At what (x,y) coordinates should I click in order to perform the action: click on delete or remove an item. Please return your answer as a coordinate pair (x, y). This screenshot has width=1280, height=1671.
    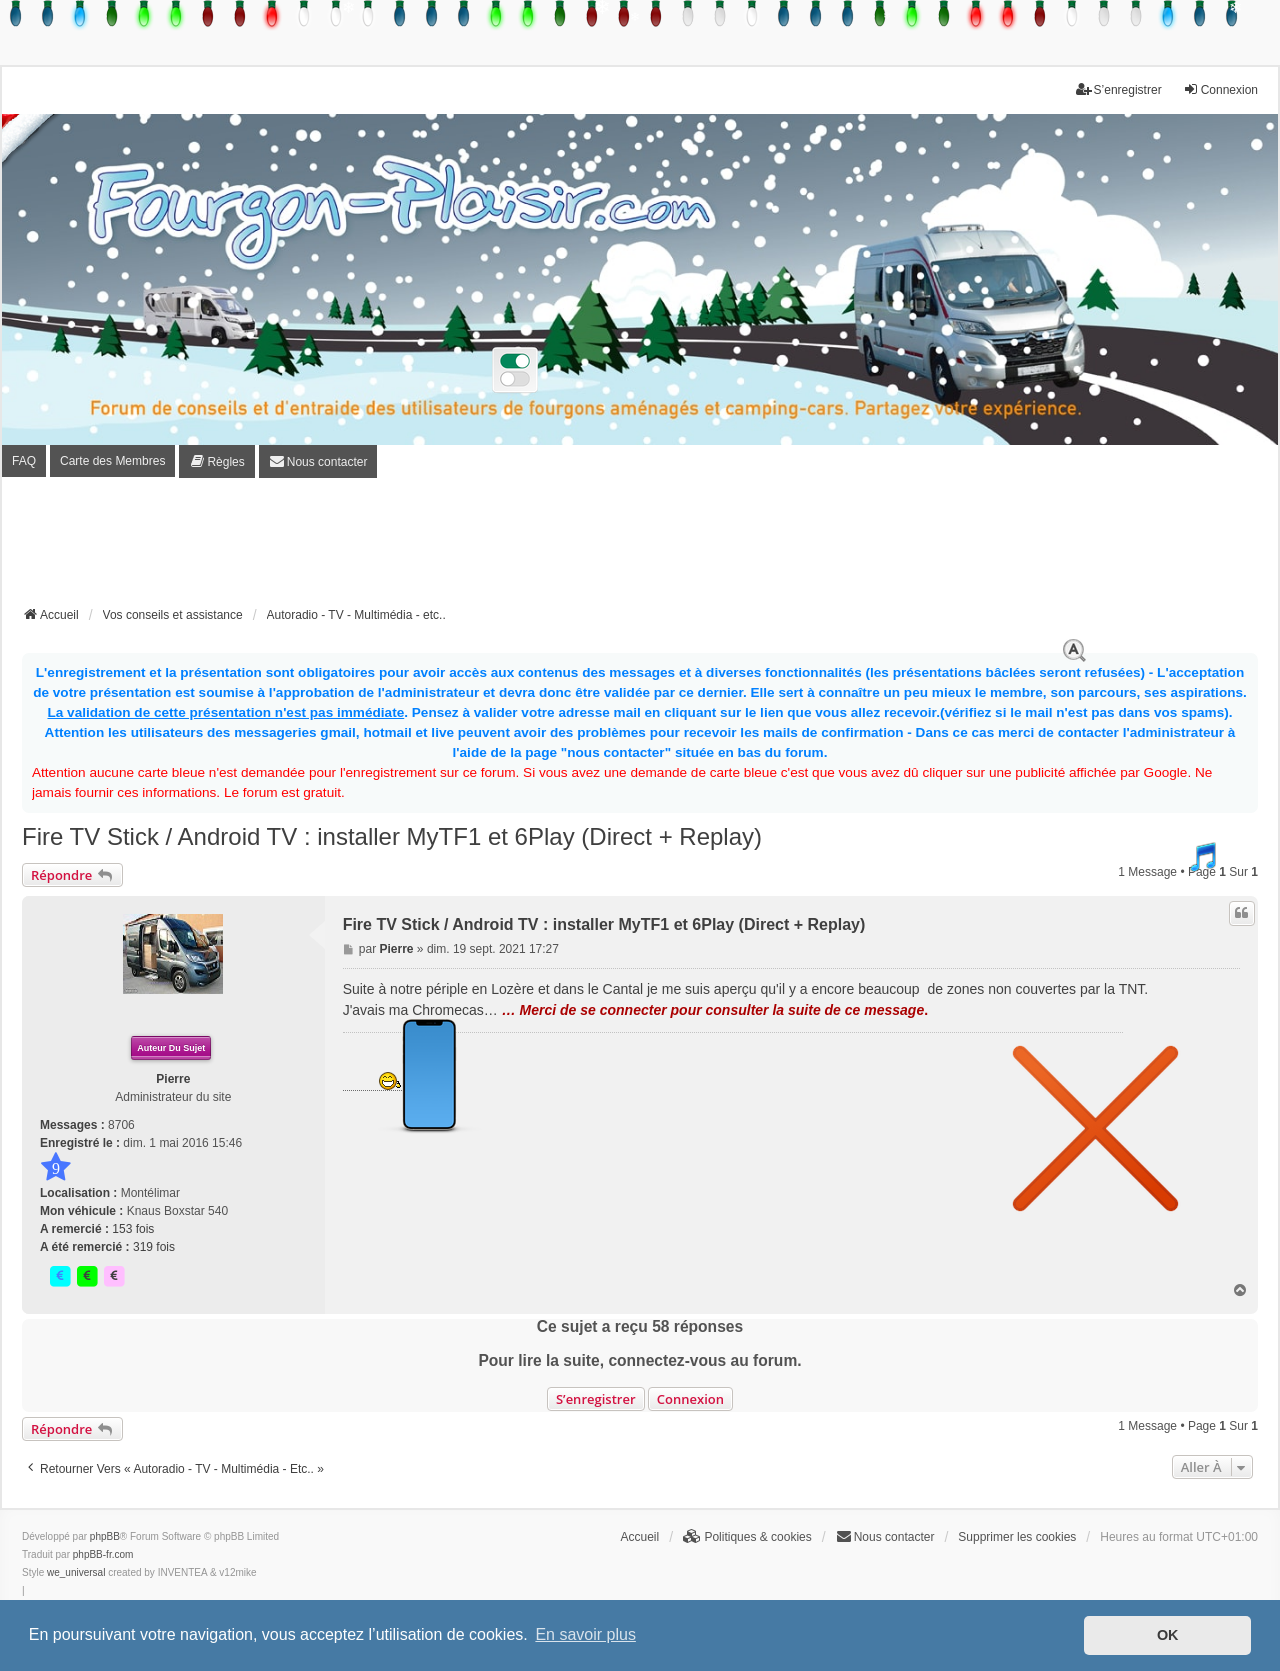
    Looking at the image, I should click on (1095, 1128).